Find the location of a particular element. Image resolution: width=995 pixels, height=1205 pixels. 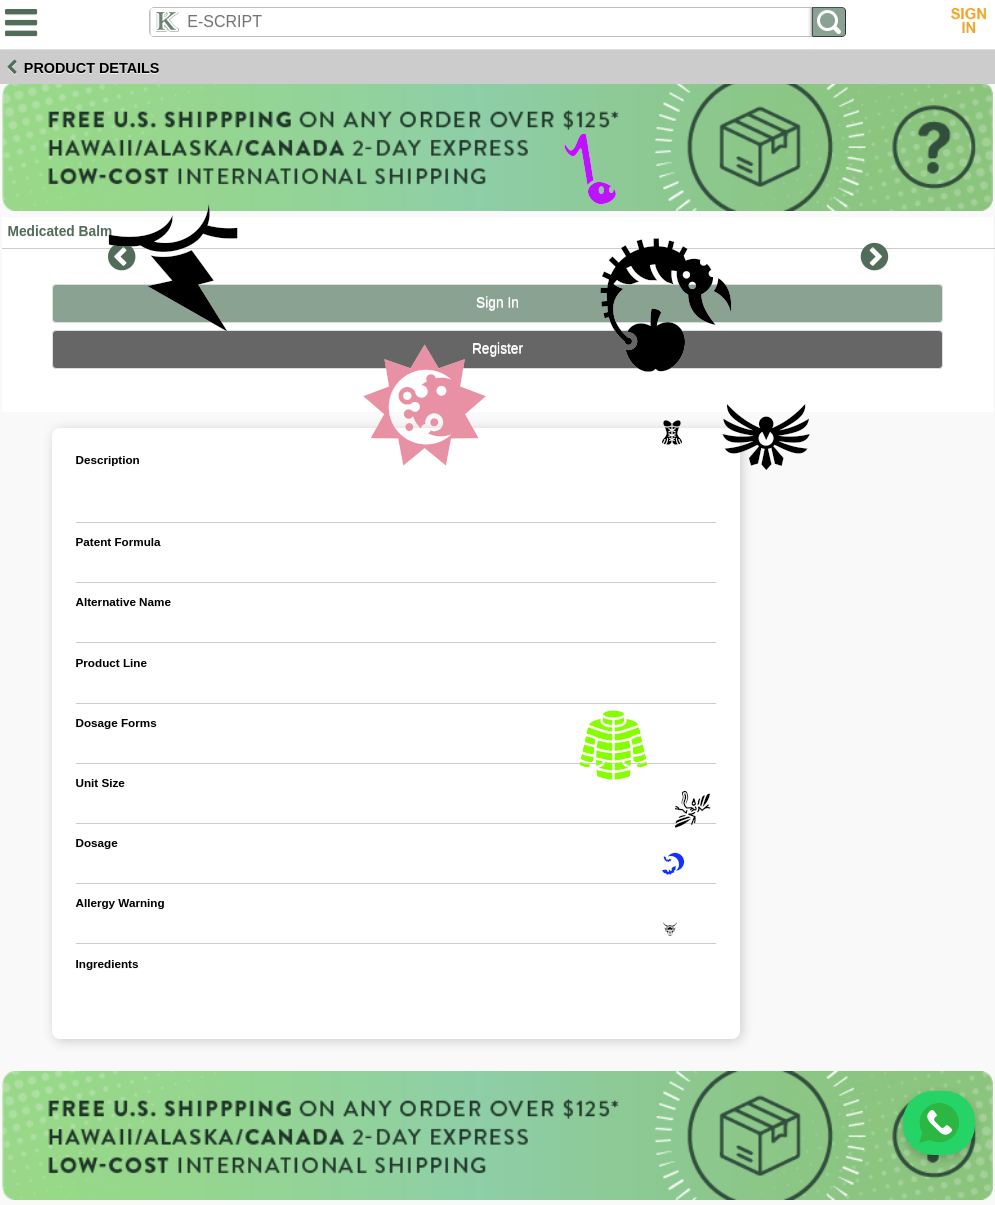

view fossil collection in museum or archaeology game is located at coordinates (692, 809).